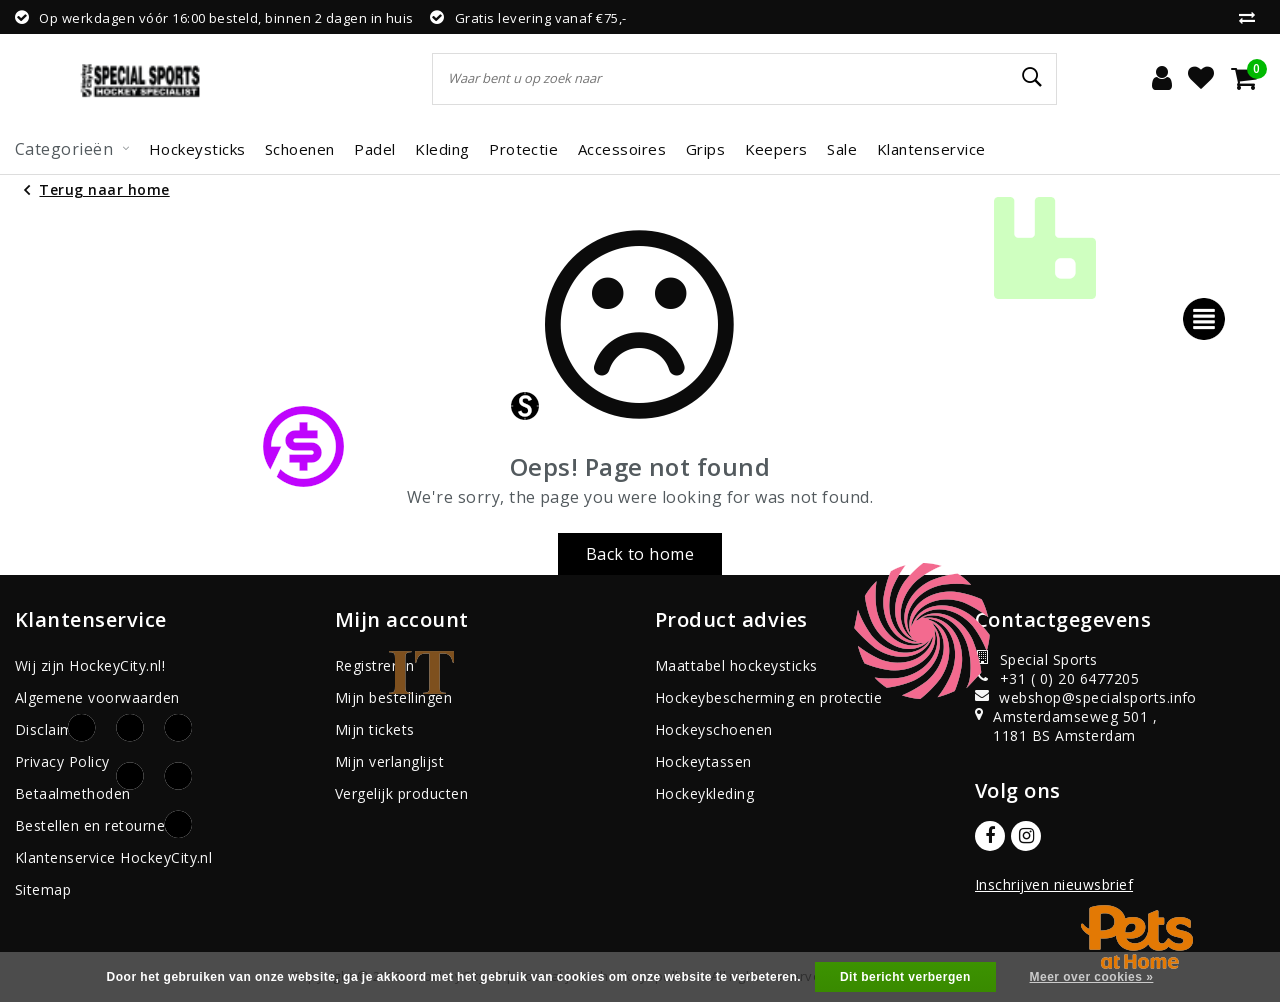 The image size is (1280, 1002). What do you see at coordinates (1137, 937) in the screenshot?
I see `visit the Pets at Home website or app` at bounding box center [1137, 937].